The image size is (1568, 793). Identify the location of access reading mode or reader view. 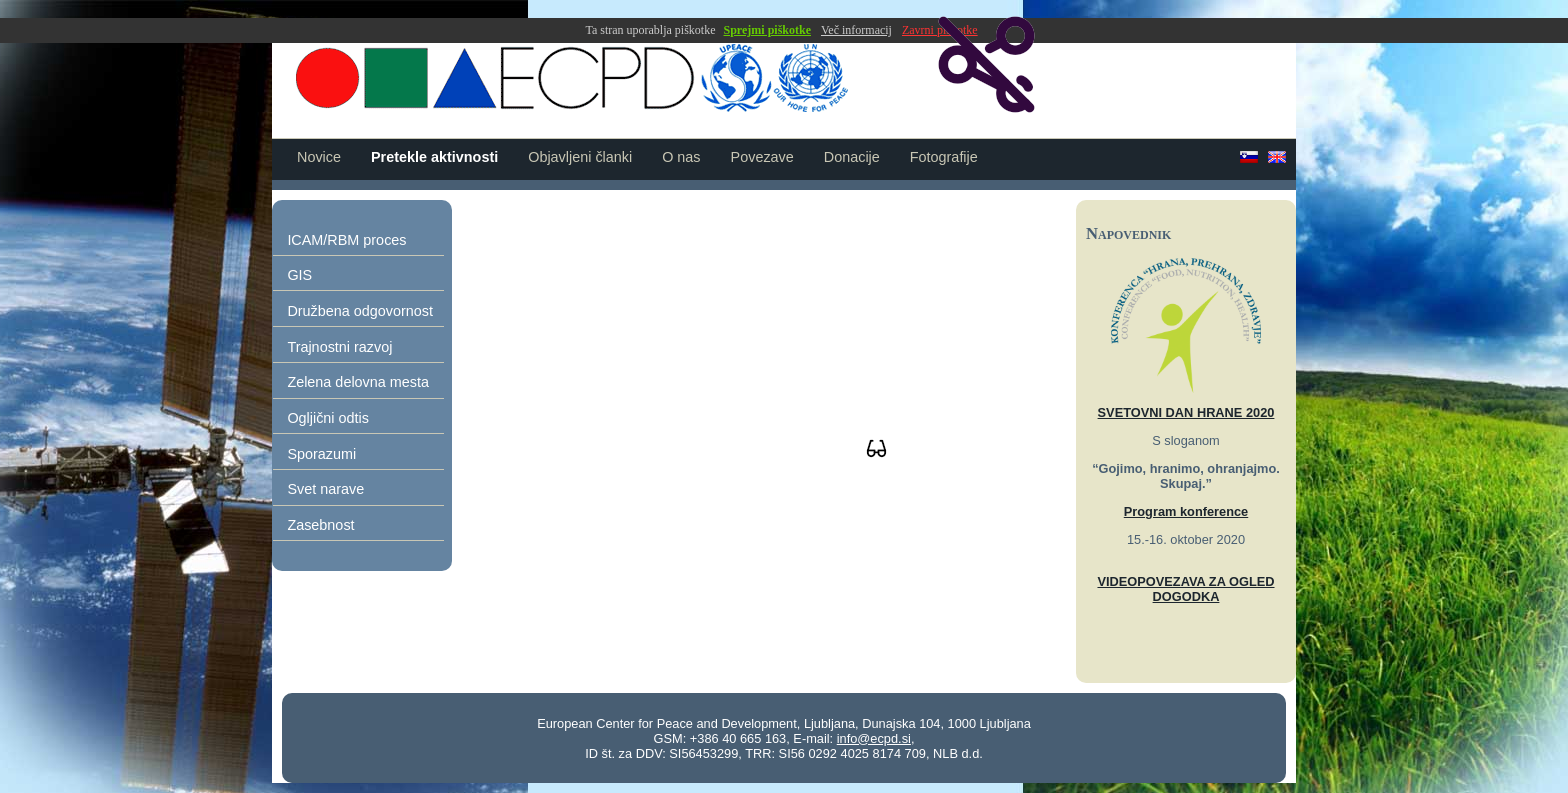
(876, 448).